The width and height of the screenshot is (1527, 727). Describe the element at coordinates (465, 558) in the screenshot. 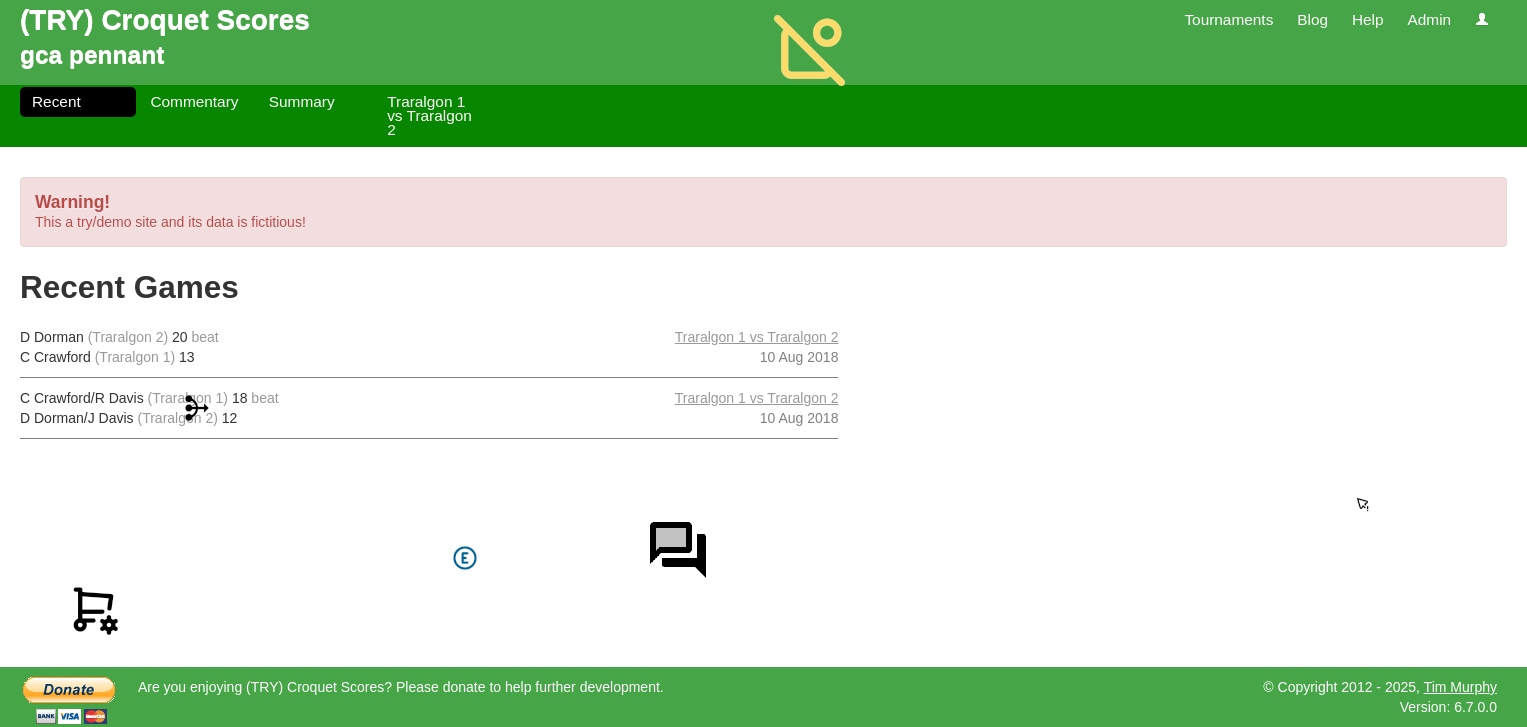

I see `indicates an "E" rating or classification` at that location.